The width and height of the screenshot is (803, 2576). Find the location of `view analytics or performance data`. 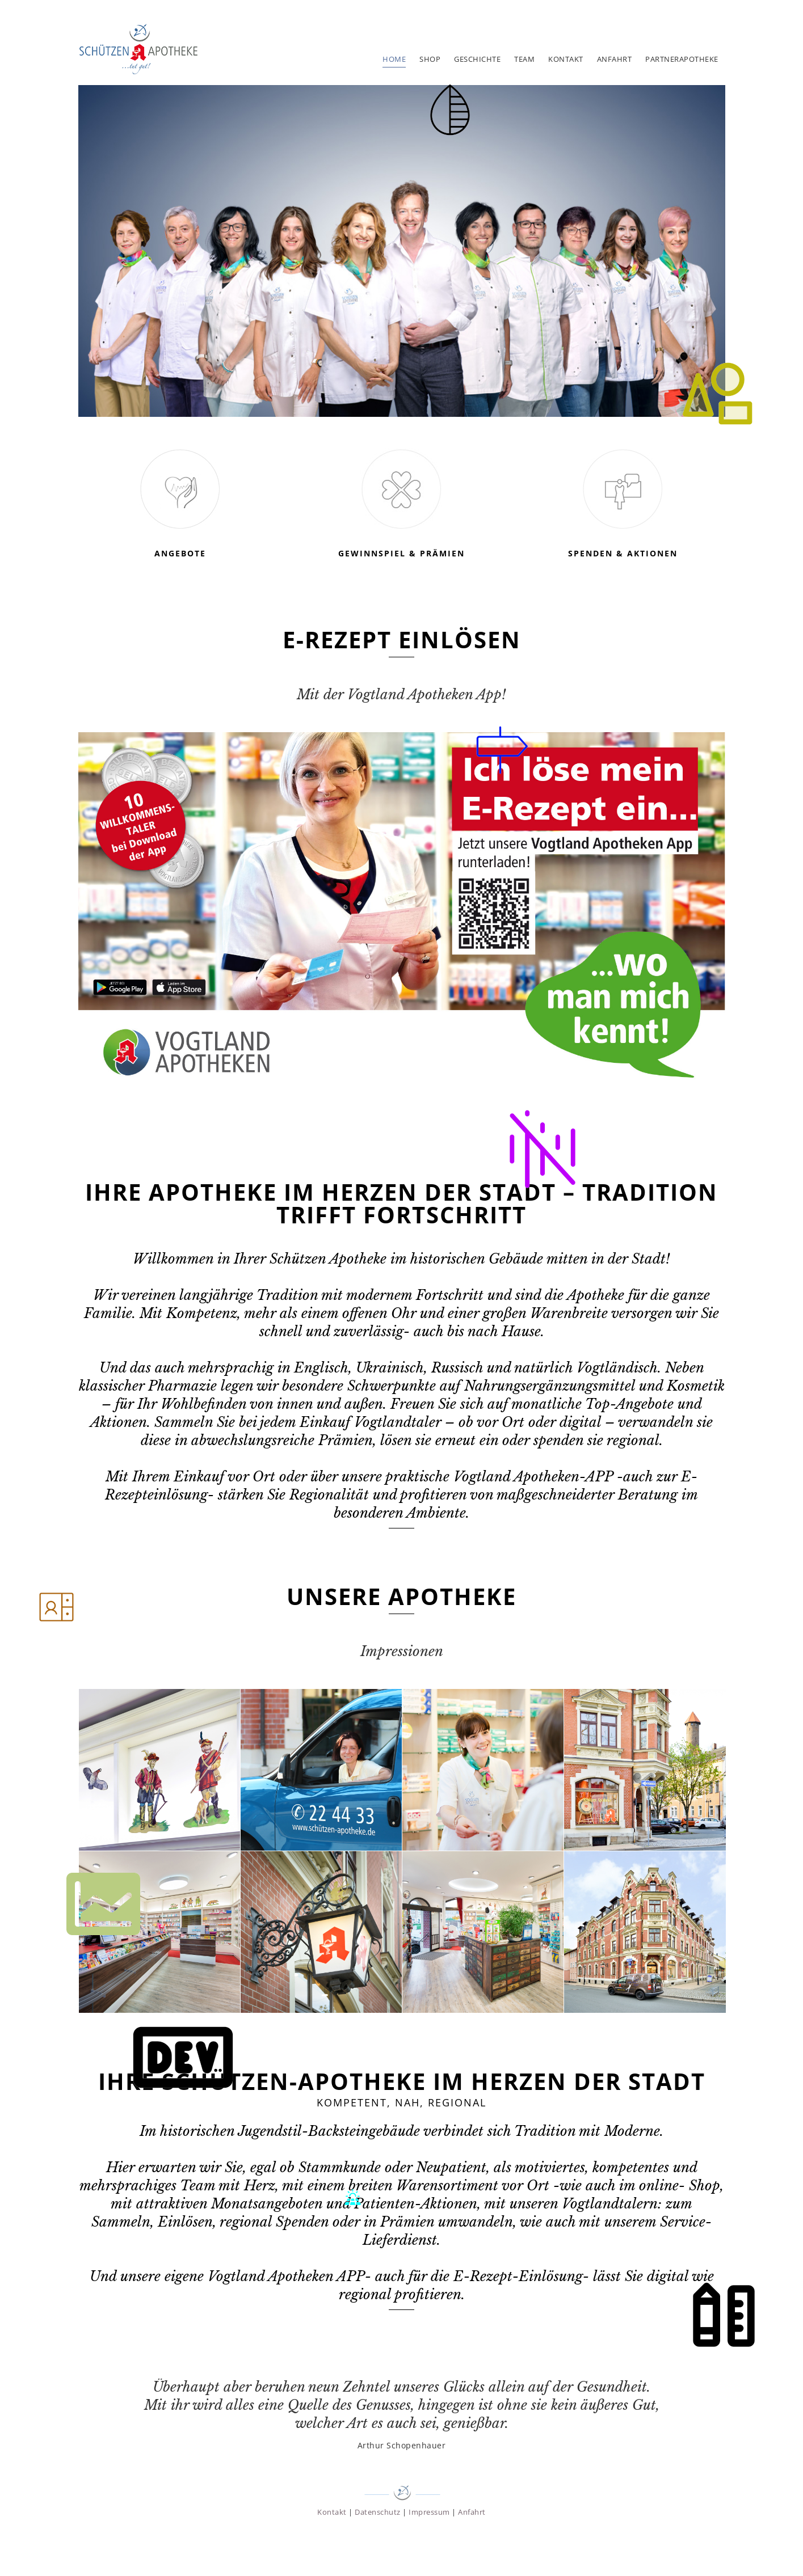

view analytics or performance data is located at coordinates (103, 1904).